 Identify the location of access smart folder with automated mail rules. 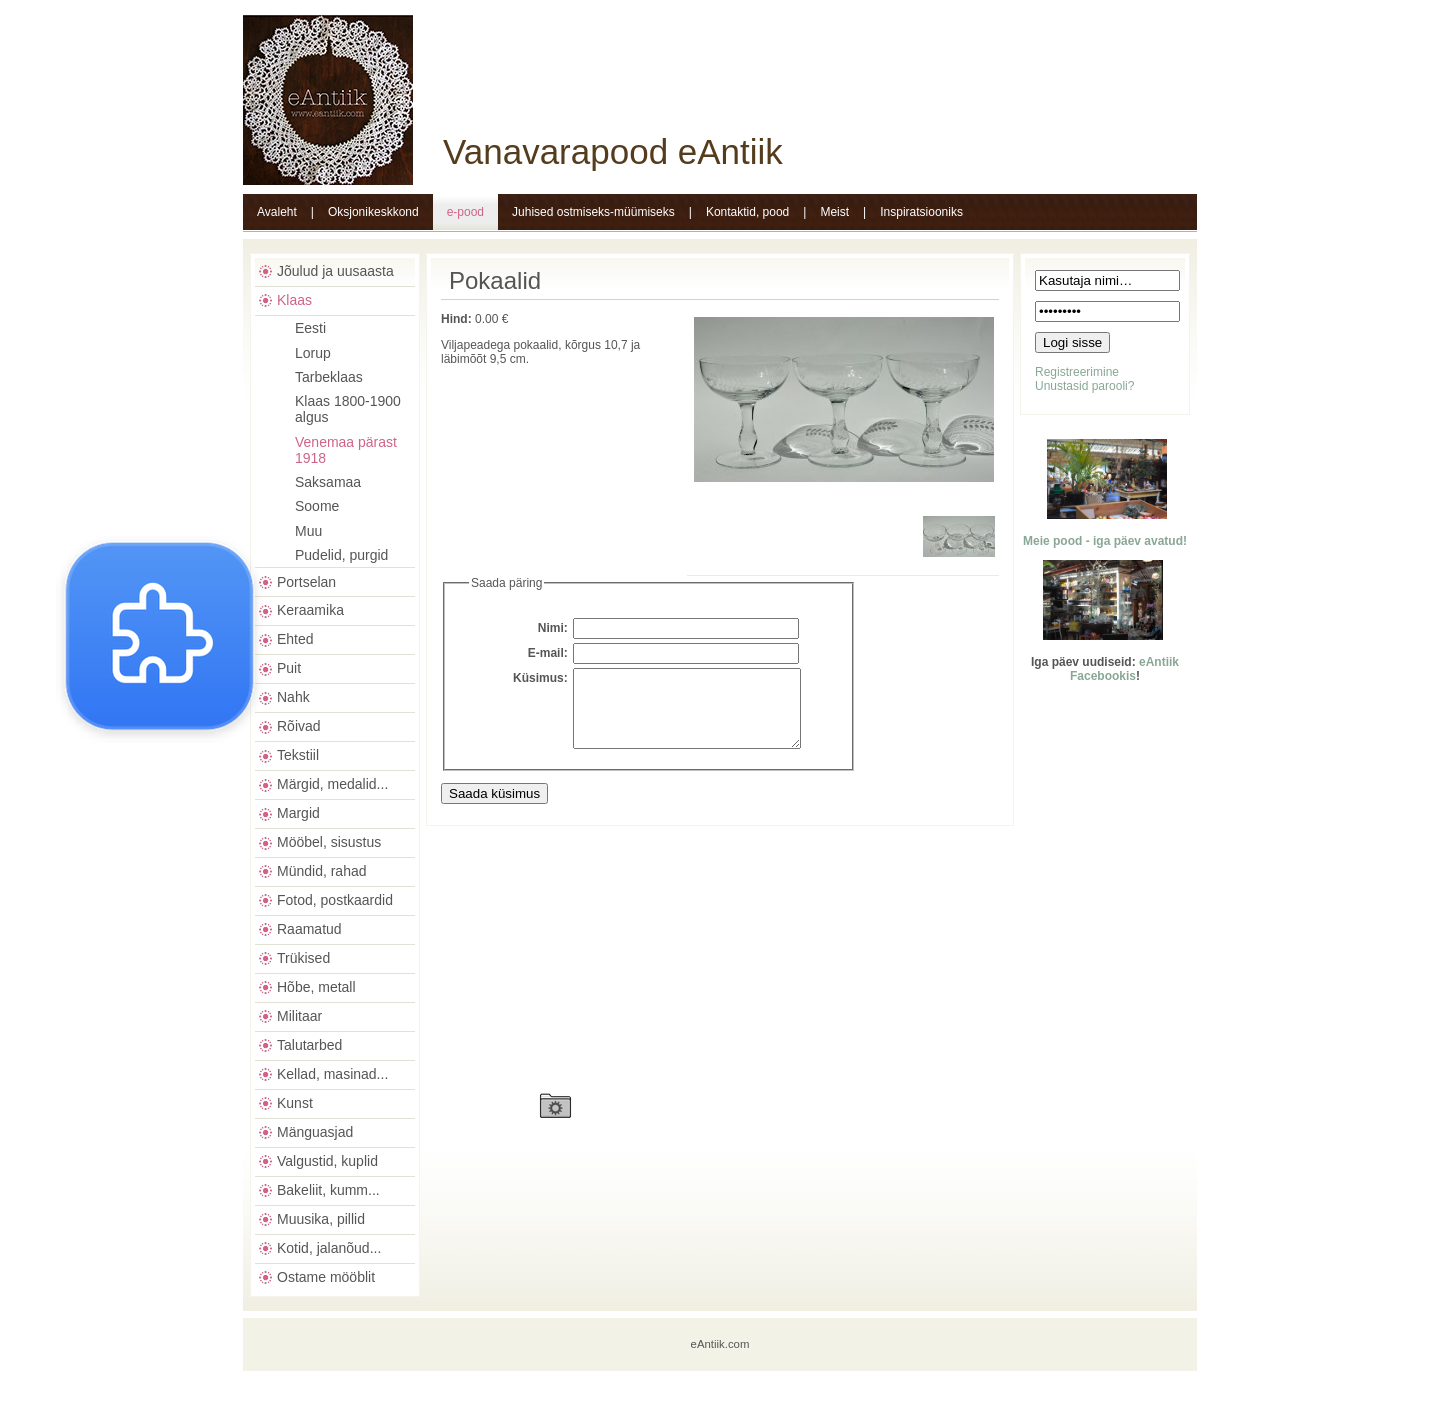
(555, 1105).